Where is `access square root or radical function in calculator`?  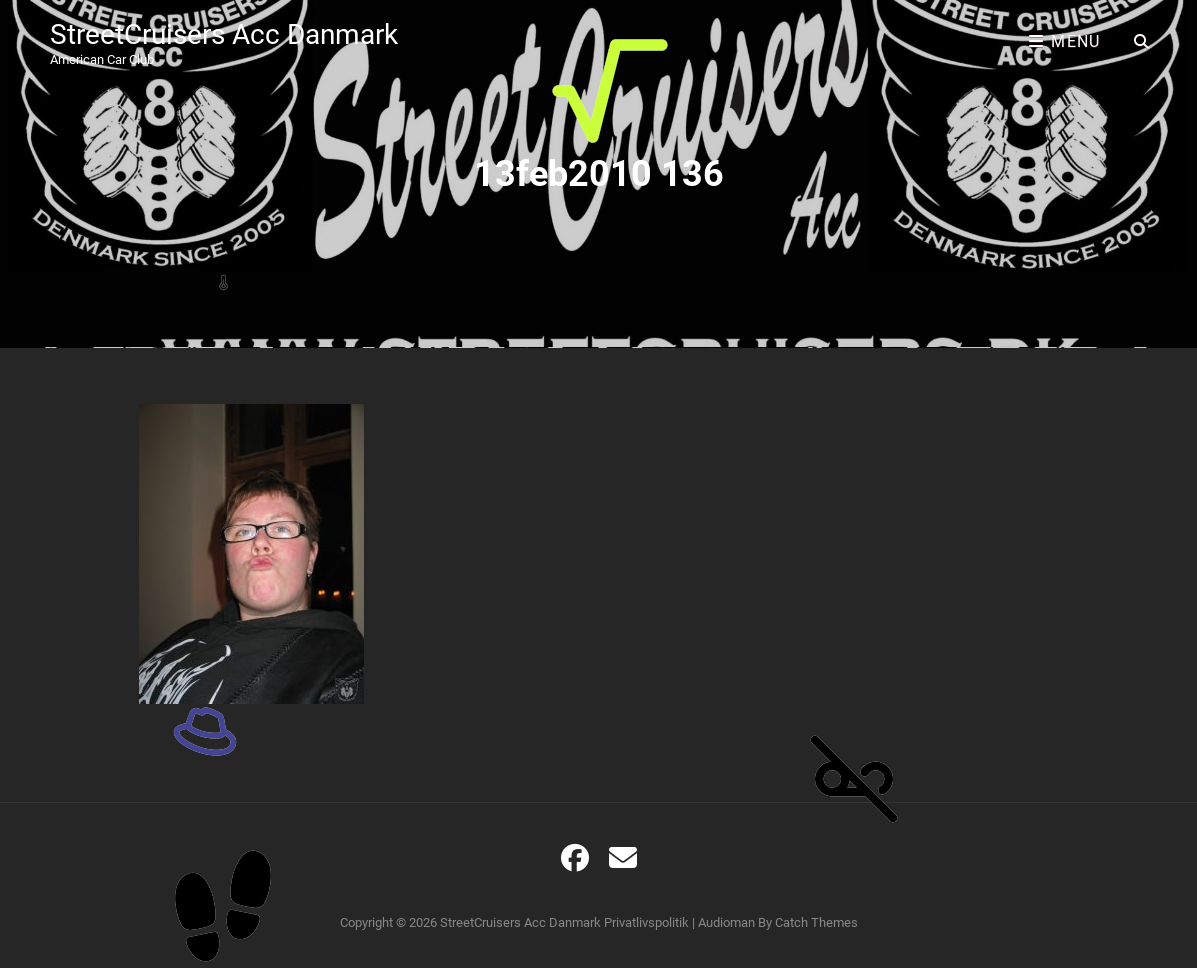 access square root or radical function in calculator is located at coordinates (610, 91).